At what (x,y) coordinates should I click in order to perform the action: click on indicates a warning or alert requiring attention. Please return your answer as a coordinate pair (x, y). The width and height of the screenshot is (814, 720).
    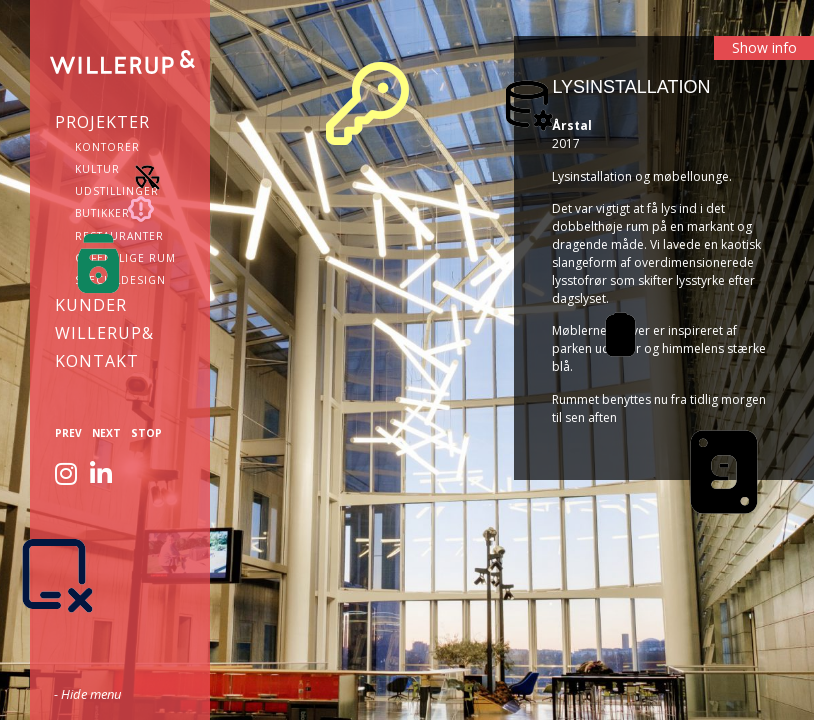
    Looking at the image, I should click on (141, 209).